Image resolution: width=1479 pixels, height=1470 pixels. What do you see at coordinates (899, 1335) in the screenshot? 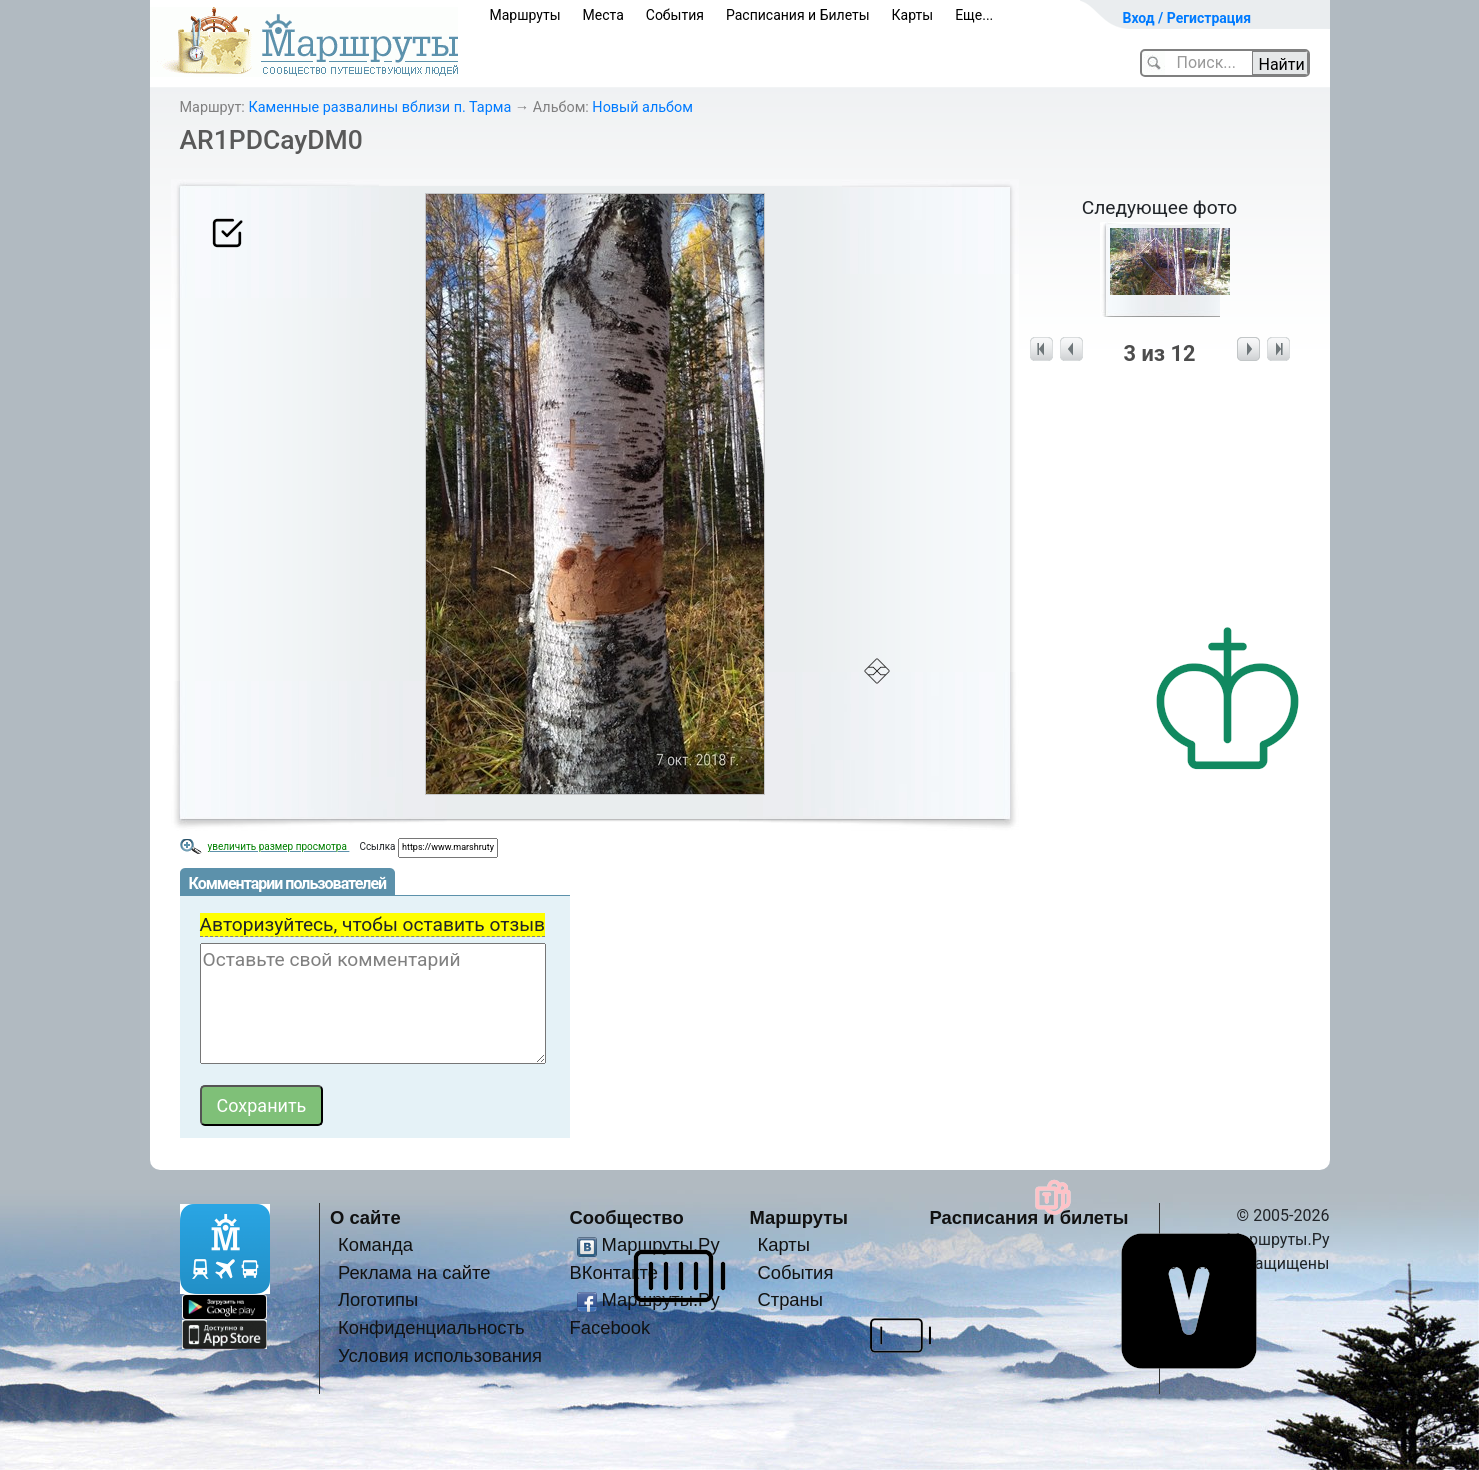
I see `indicates low battery status` at bounding box center [899, 1335].